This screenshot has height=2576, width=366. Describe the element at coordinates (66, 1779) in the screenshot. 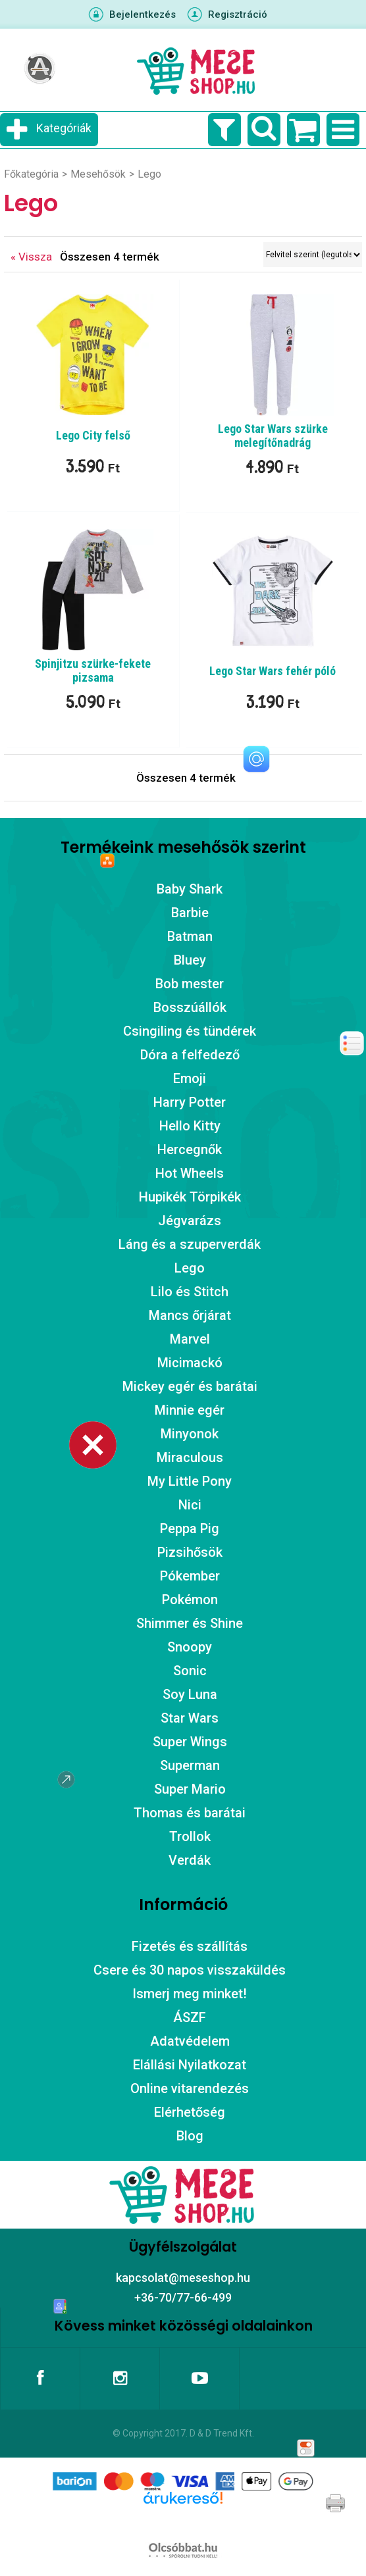

I see `indicates a symbolic link or shortcut to another file` at that location.